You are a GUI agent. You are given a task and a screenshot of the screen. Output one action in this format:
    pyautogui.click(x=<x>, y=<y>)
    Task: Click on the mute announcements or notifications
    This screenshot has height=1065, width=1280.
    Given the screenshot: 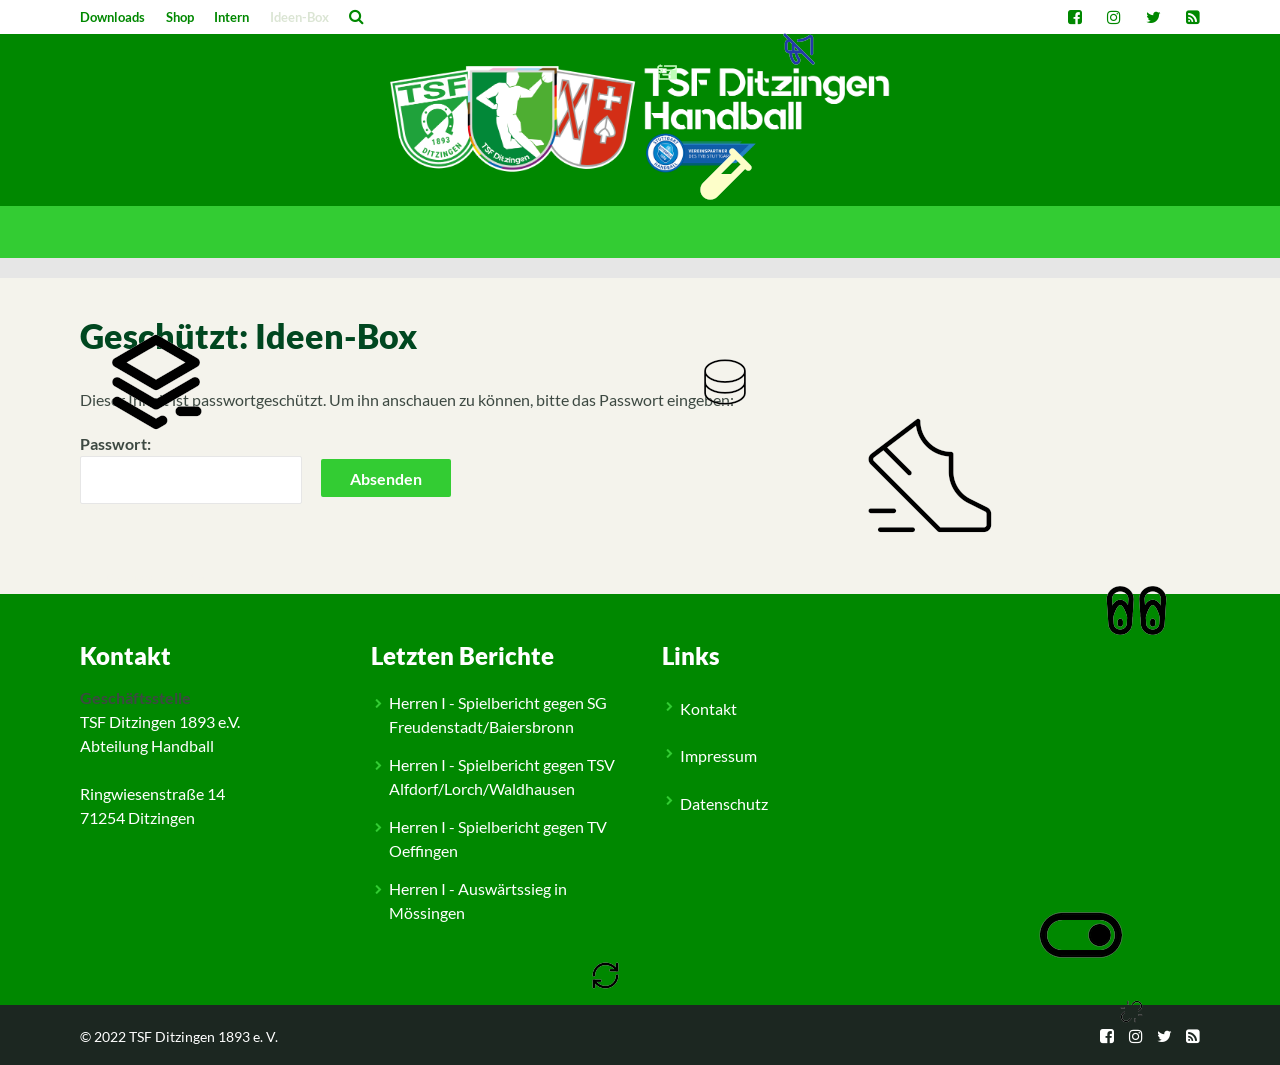 What is the action you would take?
    pyautogui.click(x=799, y=49)
    